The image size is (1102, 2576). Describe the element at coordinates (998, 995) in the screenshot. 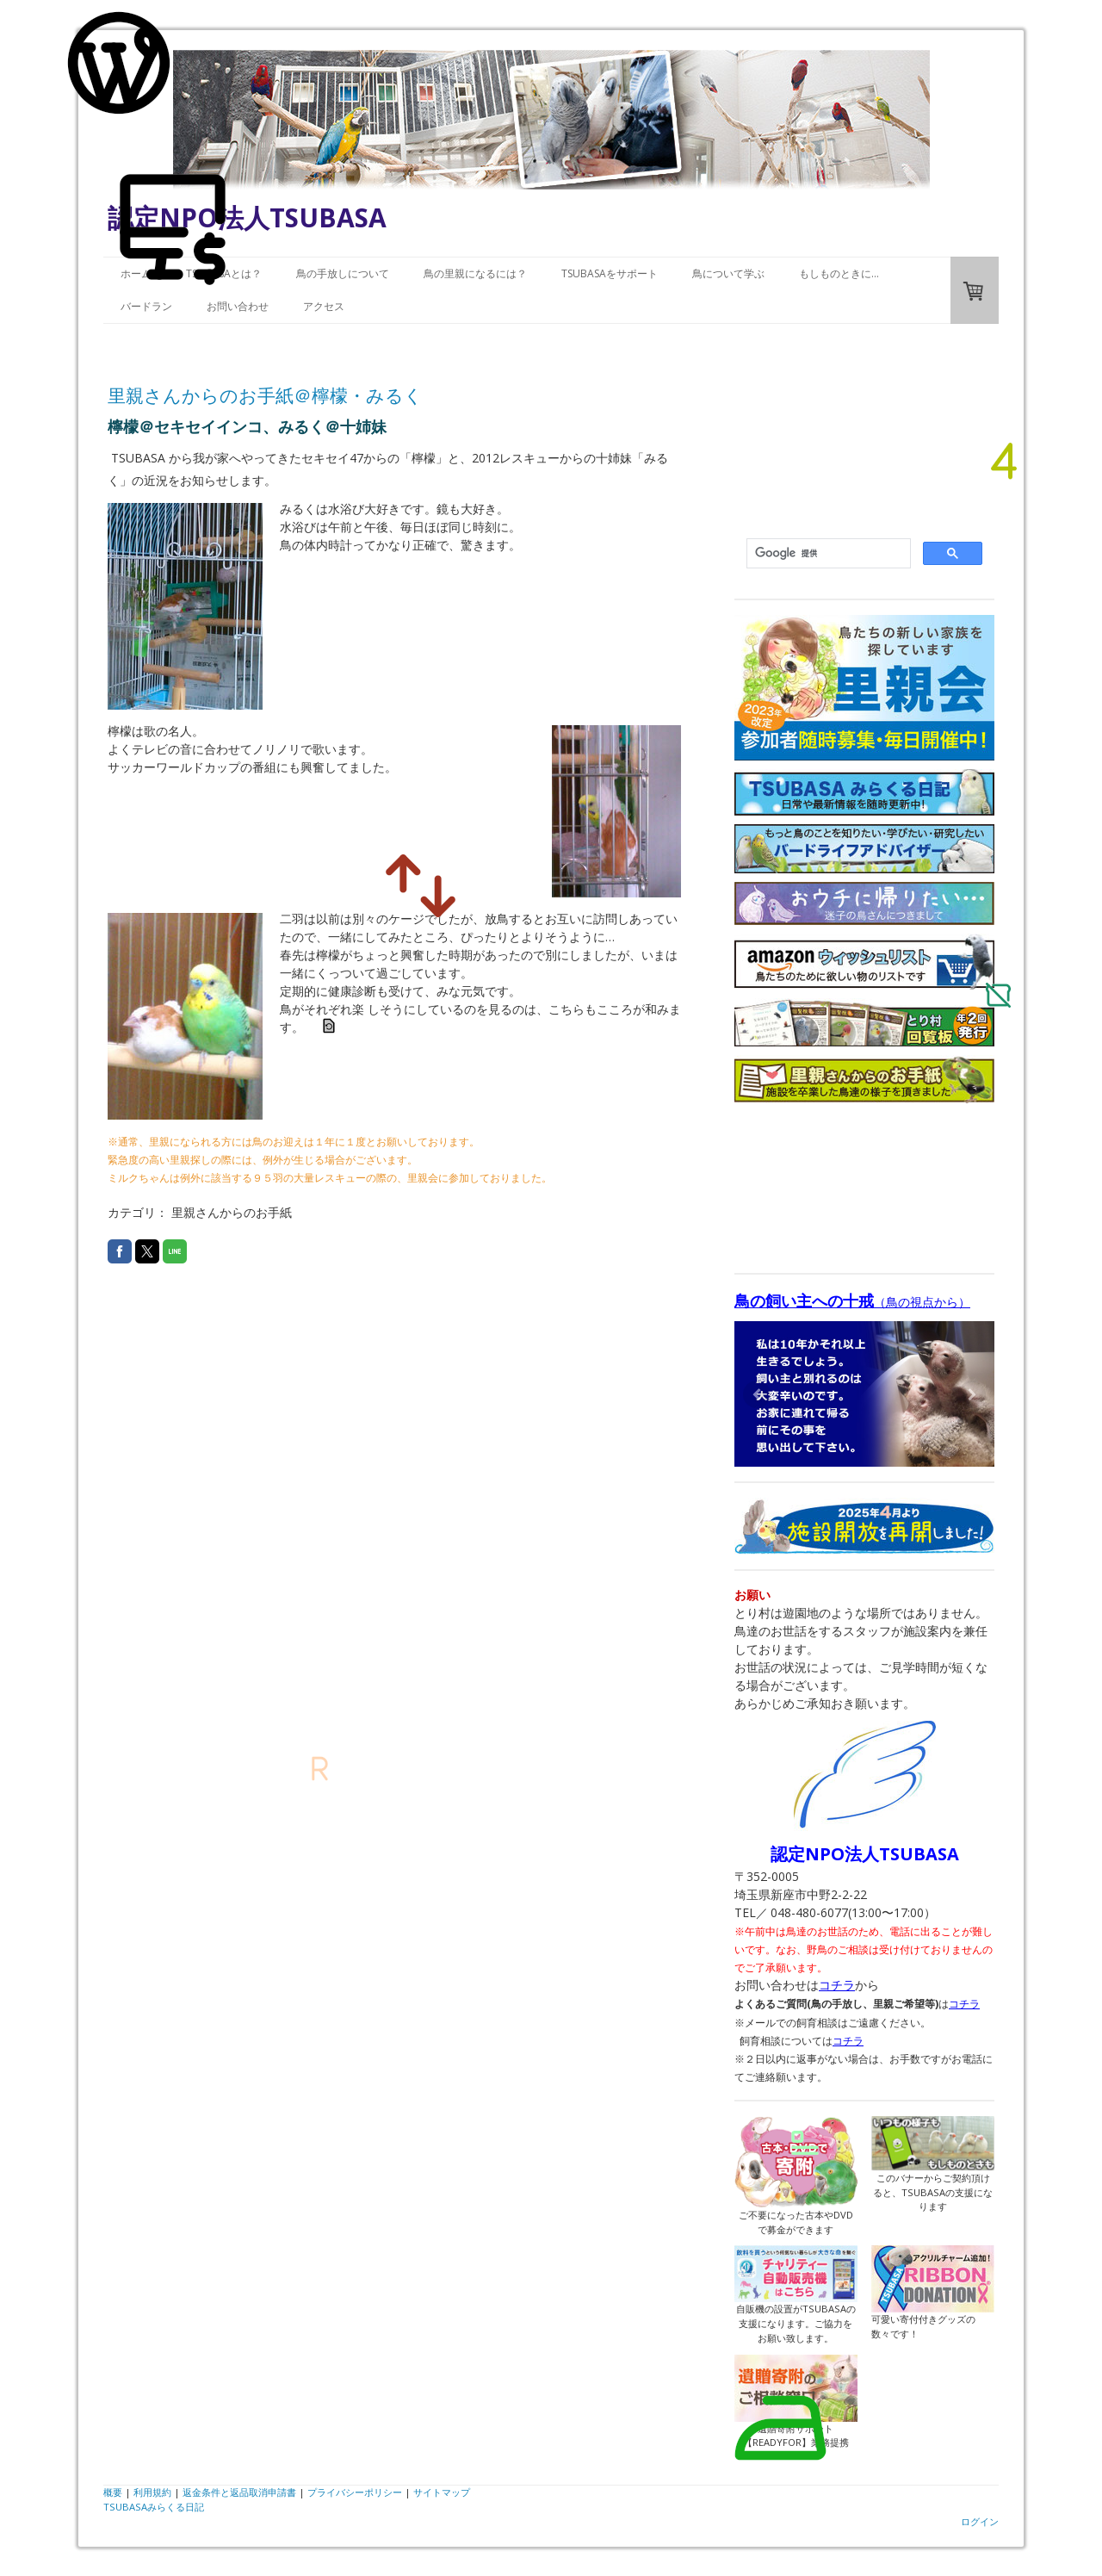

I see `indicates gluten-free or bread-free option` at that location.